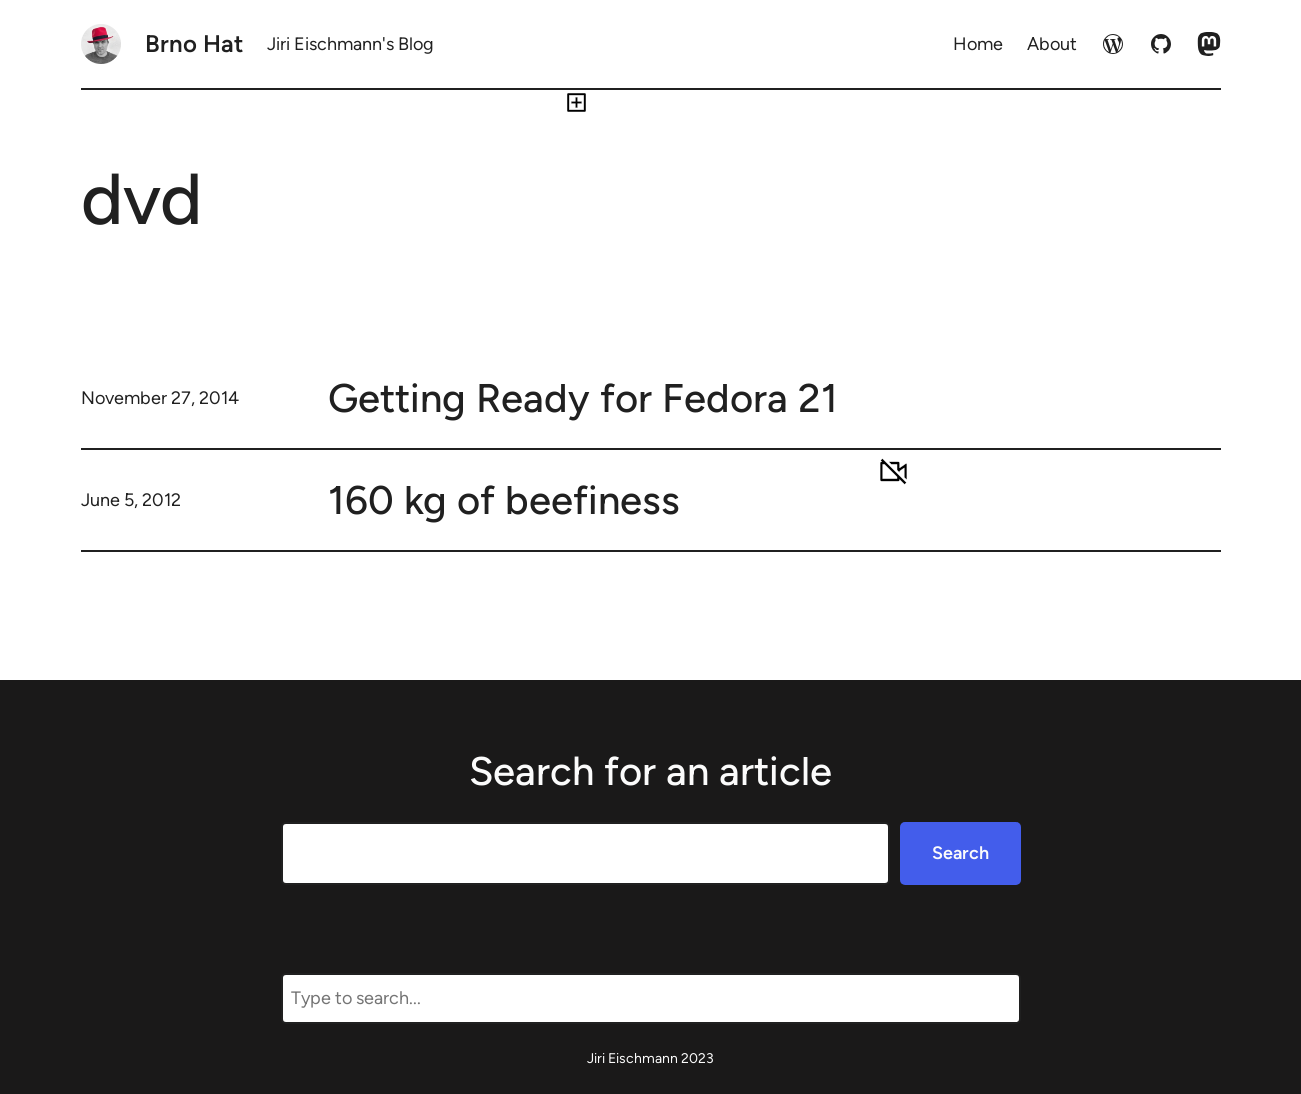 The image size is (1301, 1094). What do you see at coordinates (576, 102) in the screenshot?
I see `add a new item or create new content` at bounding box center [576, 102].